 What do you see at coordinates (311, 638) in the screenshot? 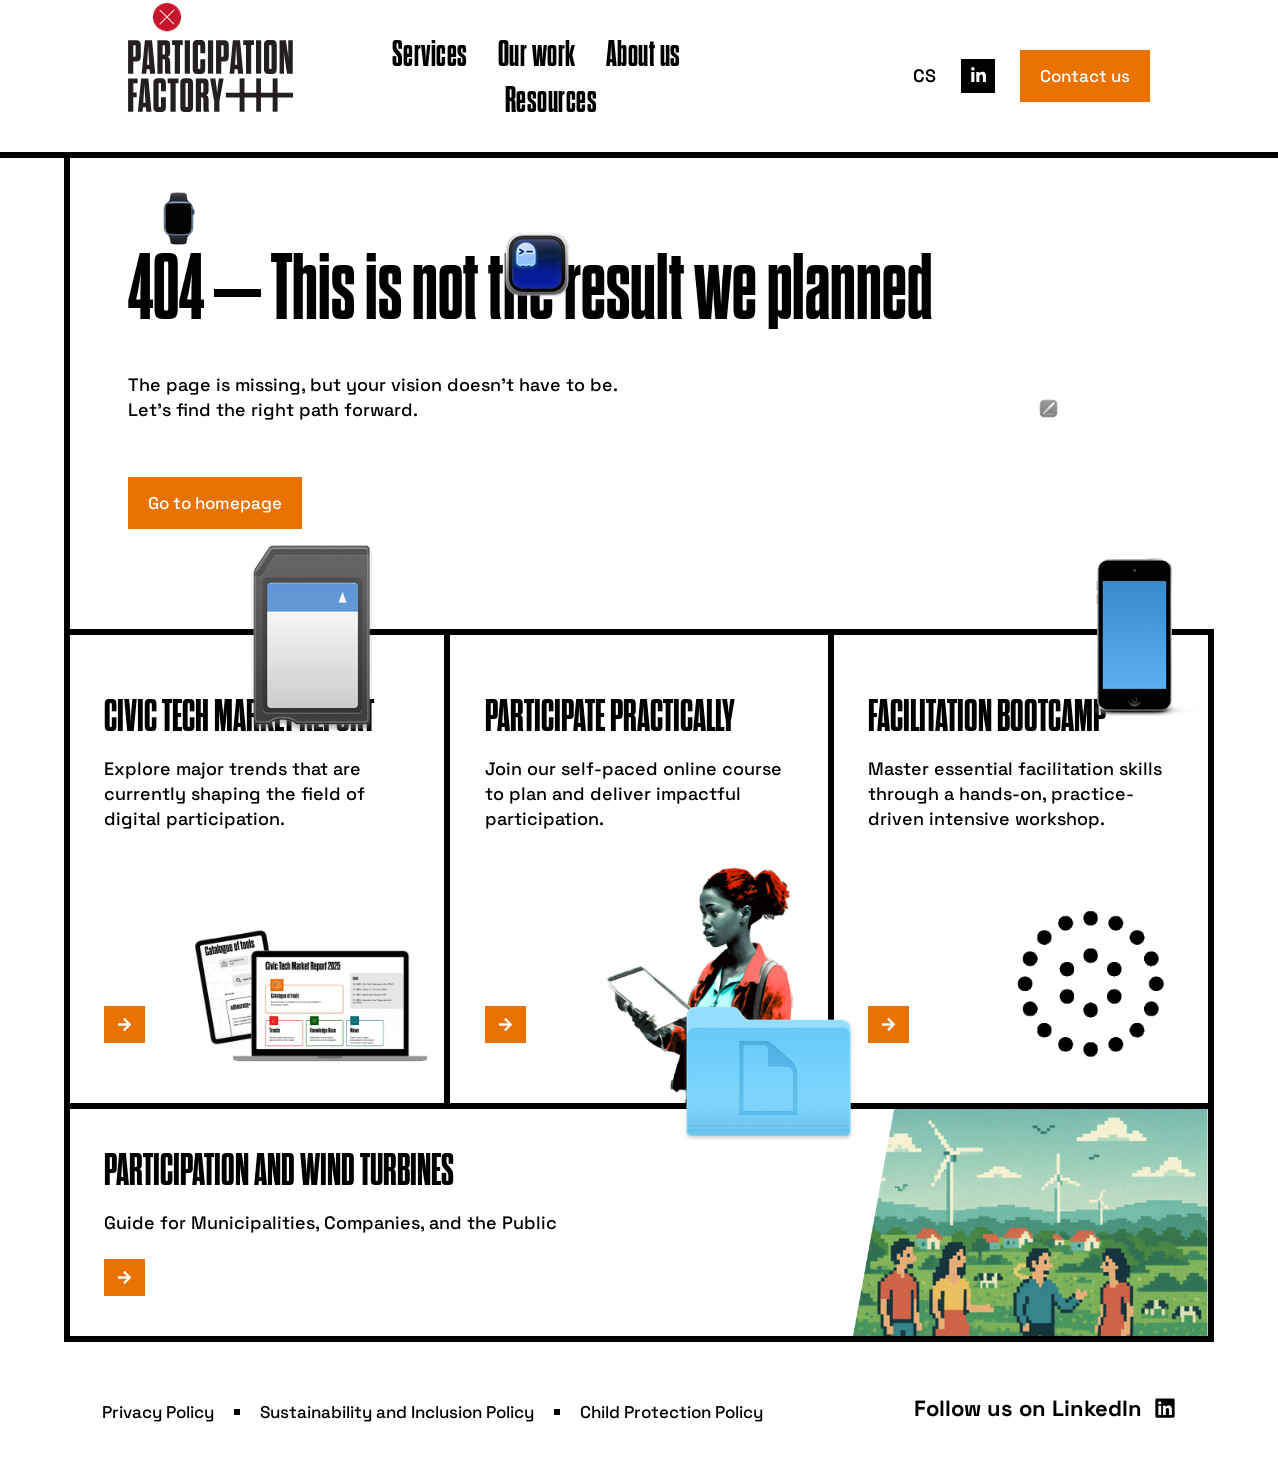
I see `memory stick pro duo storage device` at bounding box center [311, 638].